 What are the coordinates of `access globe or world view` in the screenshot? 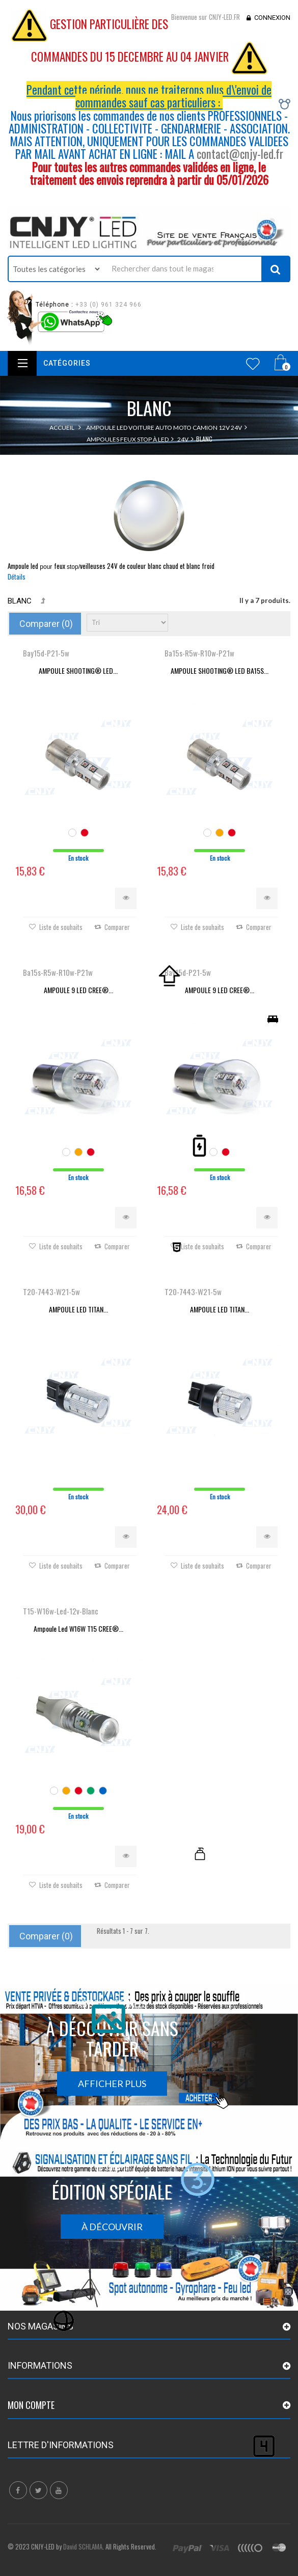 It's located at (64, 2321).